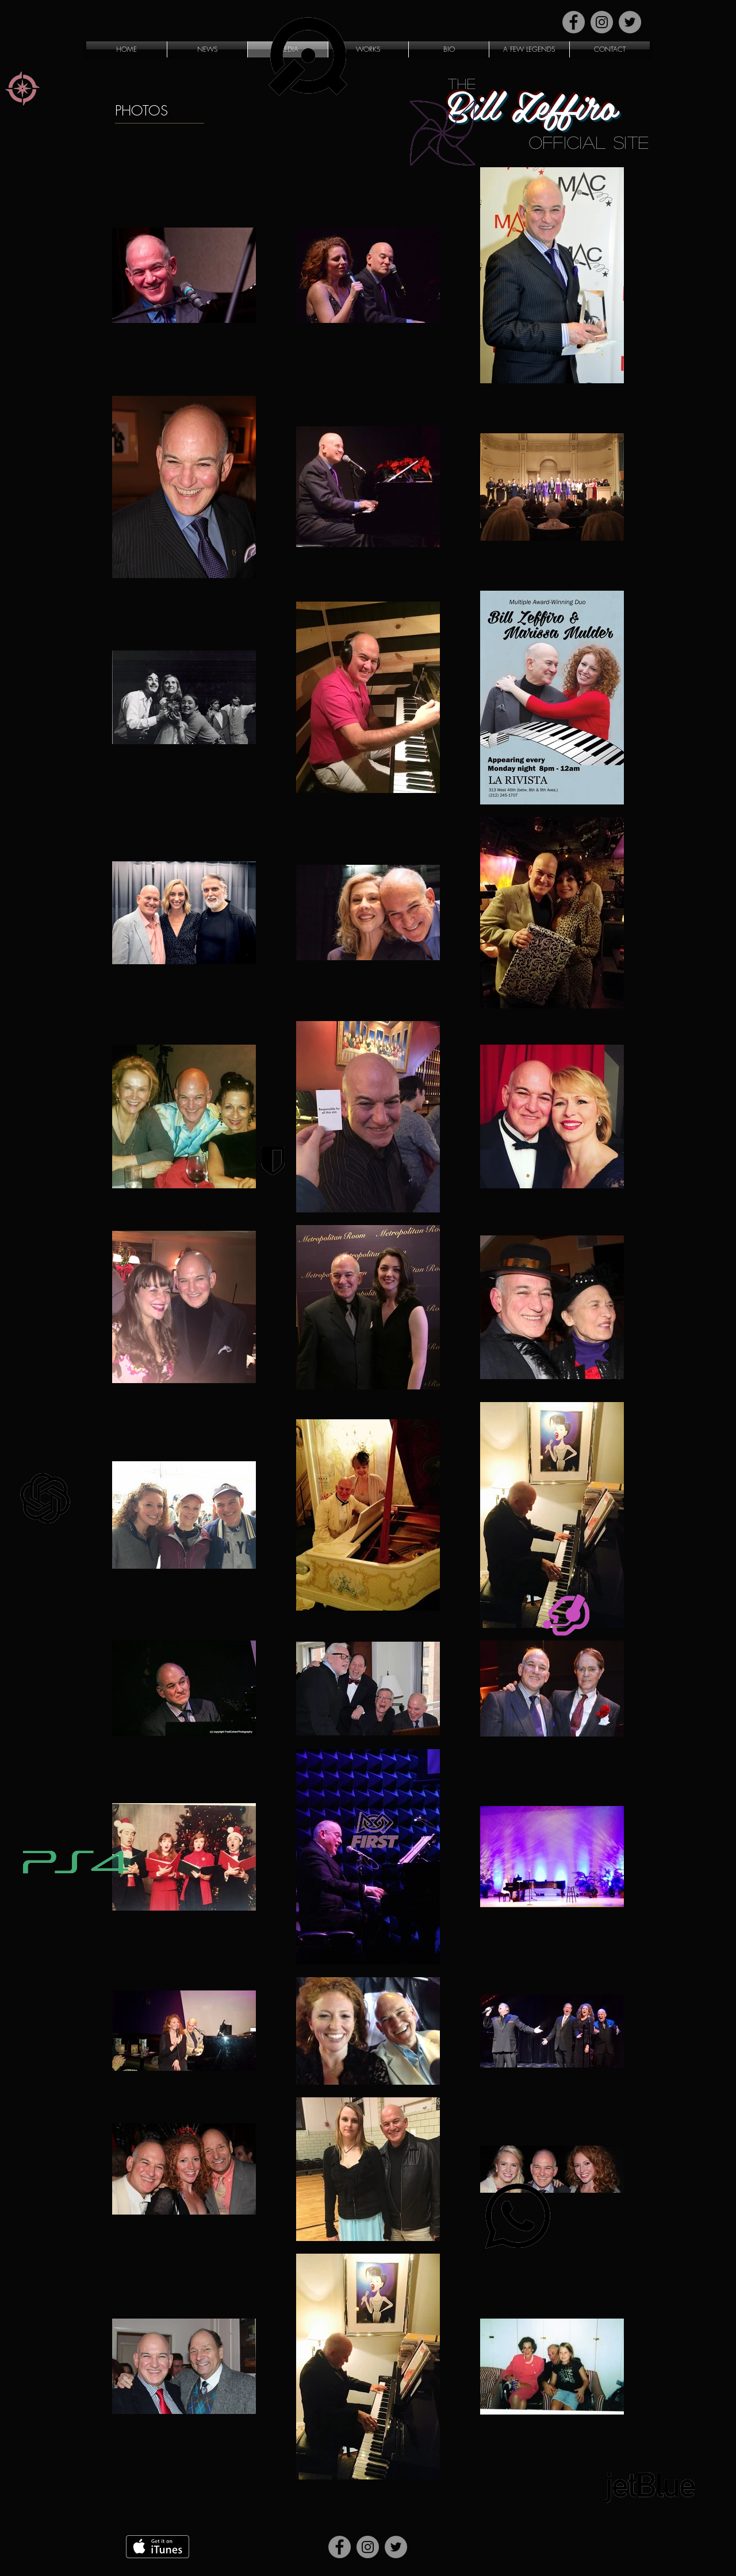  I want to click on access JetBlue airline services, so click(649, 2488).